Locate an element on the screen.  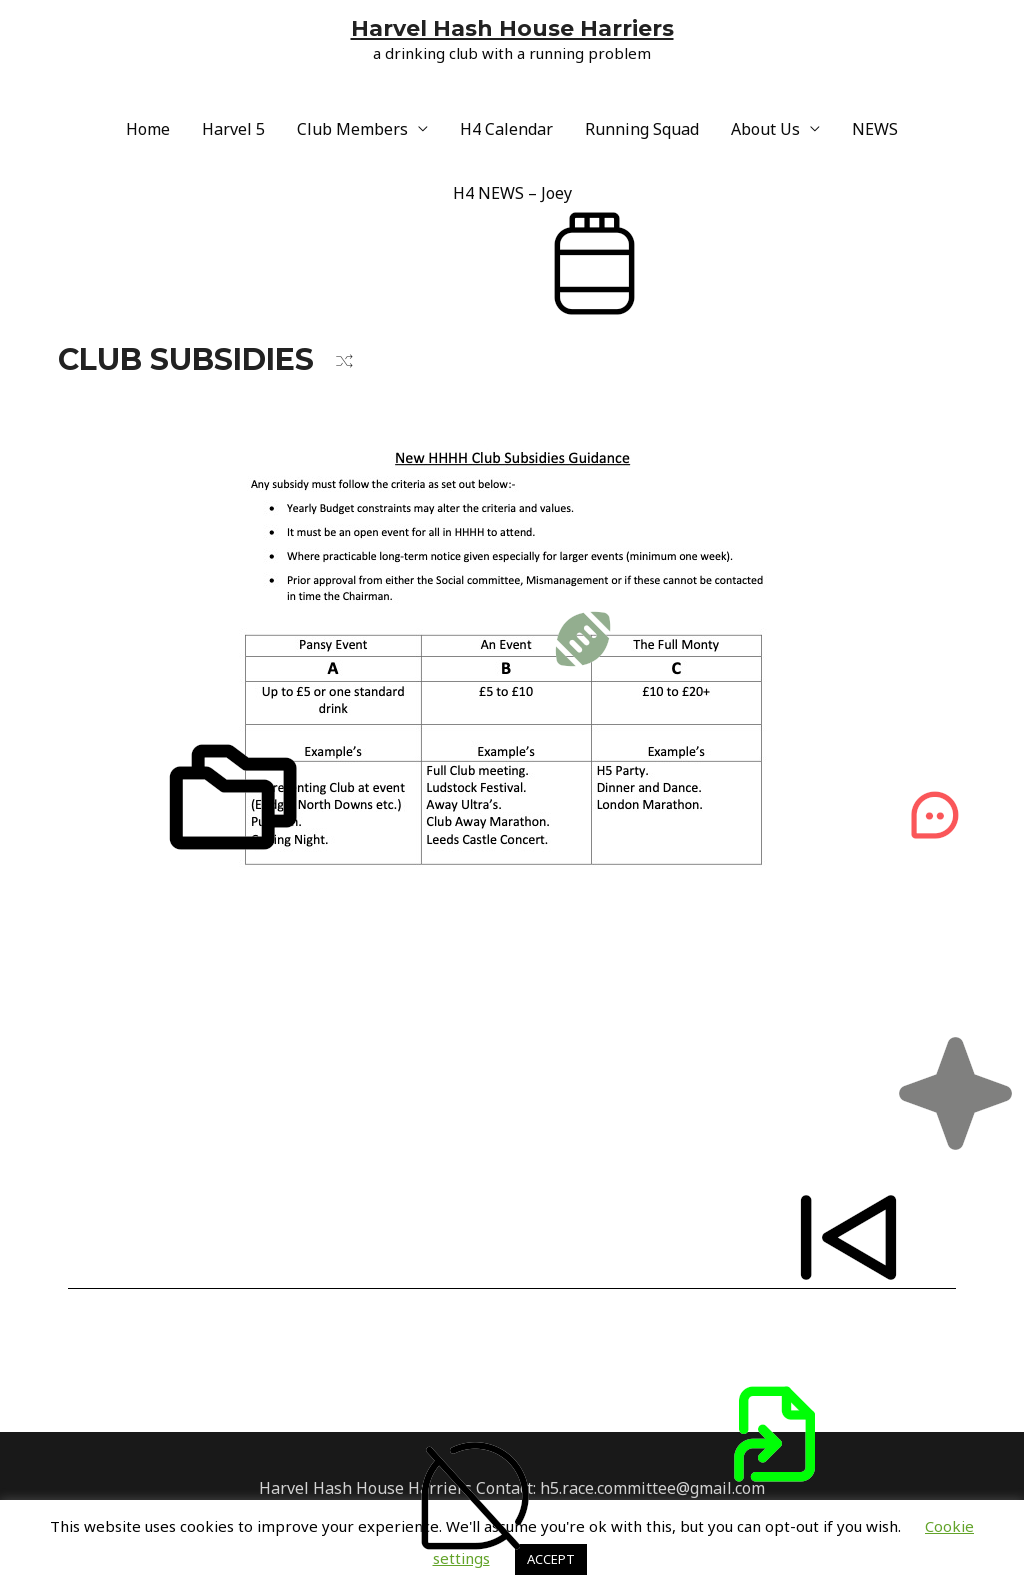
indicates a special or featured item is located at coordinates (955, 1093).